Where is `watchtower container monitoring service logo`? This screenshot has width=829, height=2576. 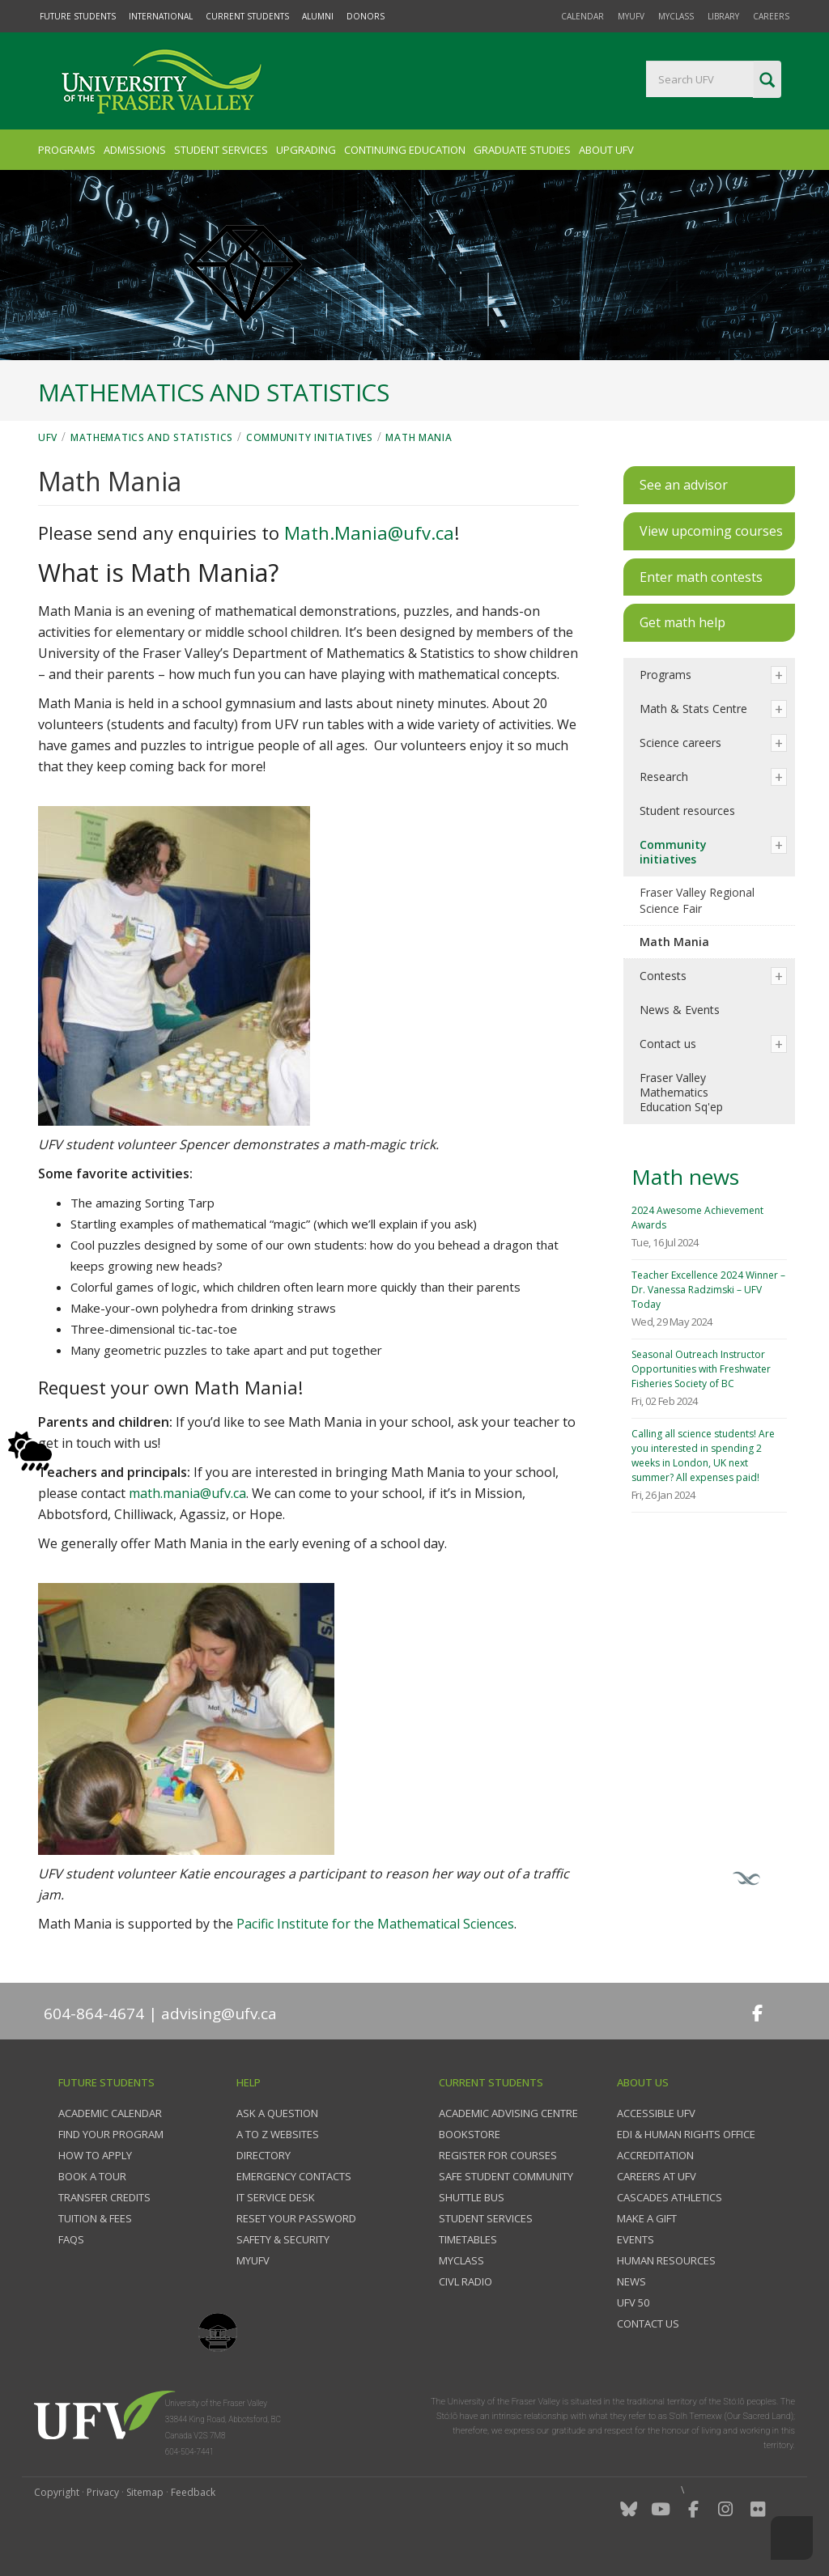 watchtower container monitoring service logo is located at coordinates (218, 2332).